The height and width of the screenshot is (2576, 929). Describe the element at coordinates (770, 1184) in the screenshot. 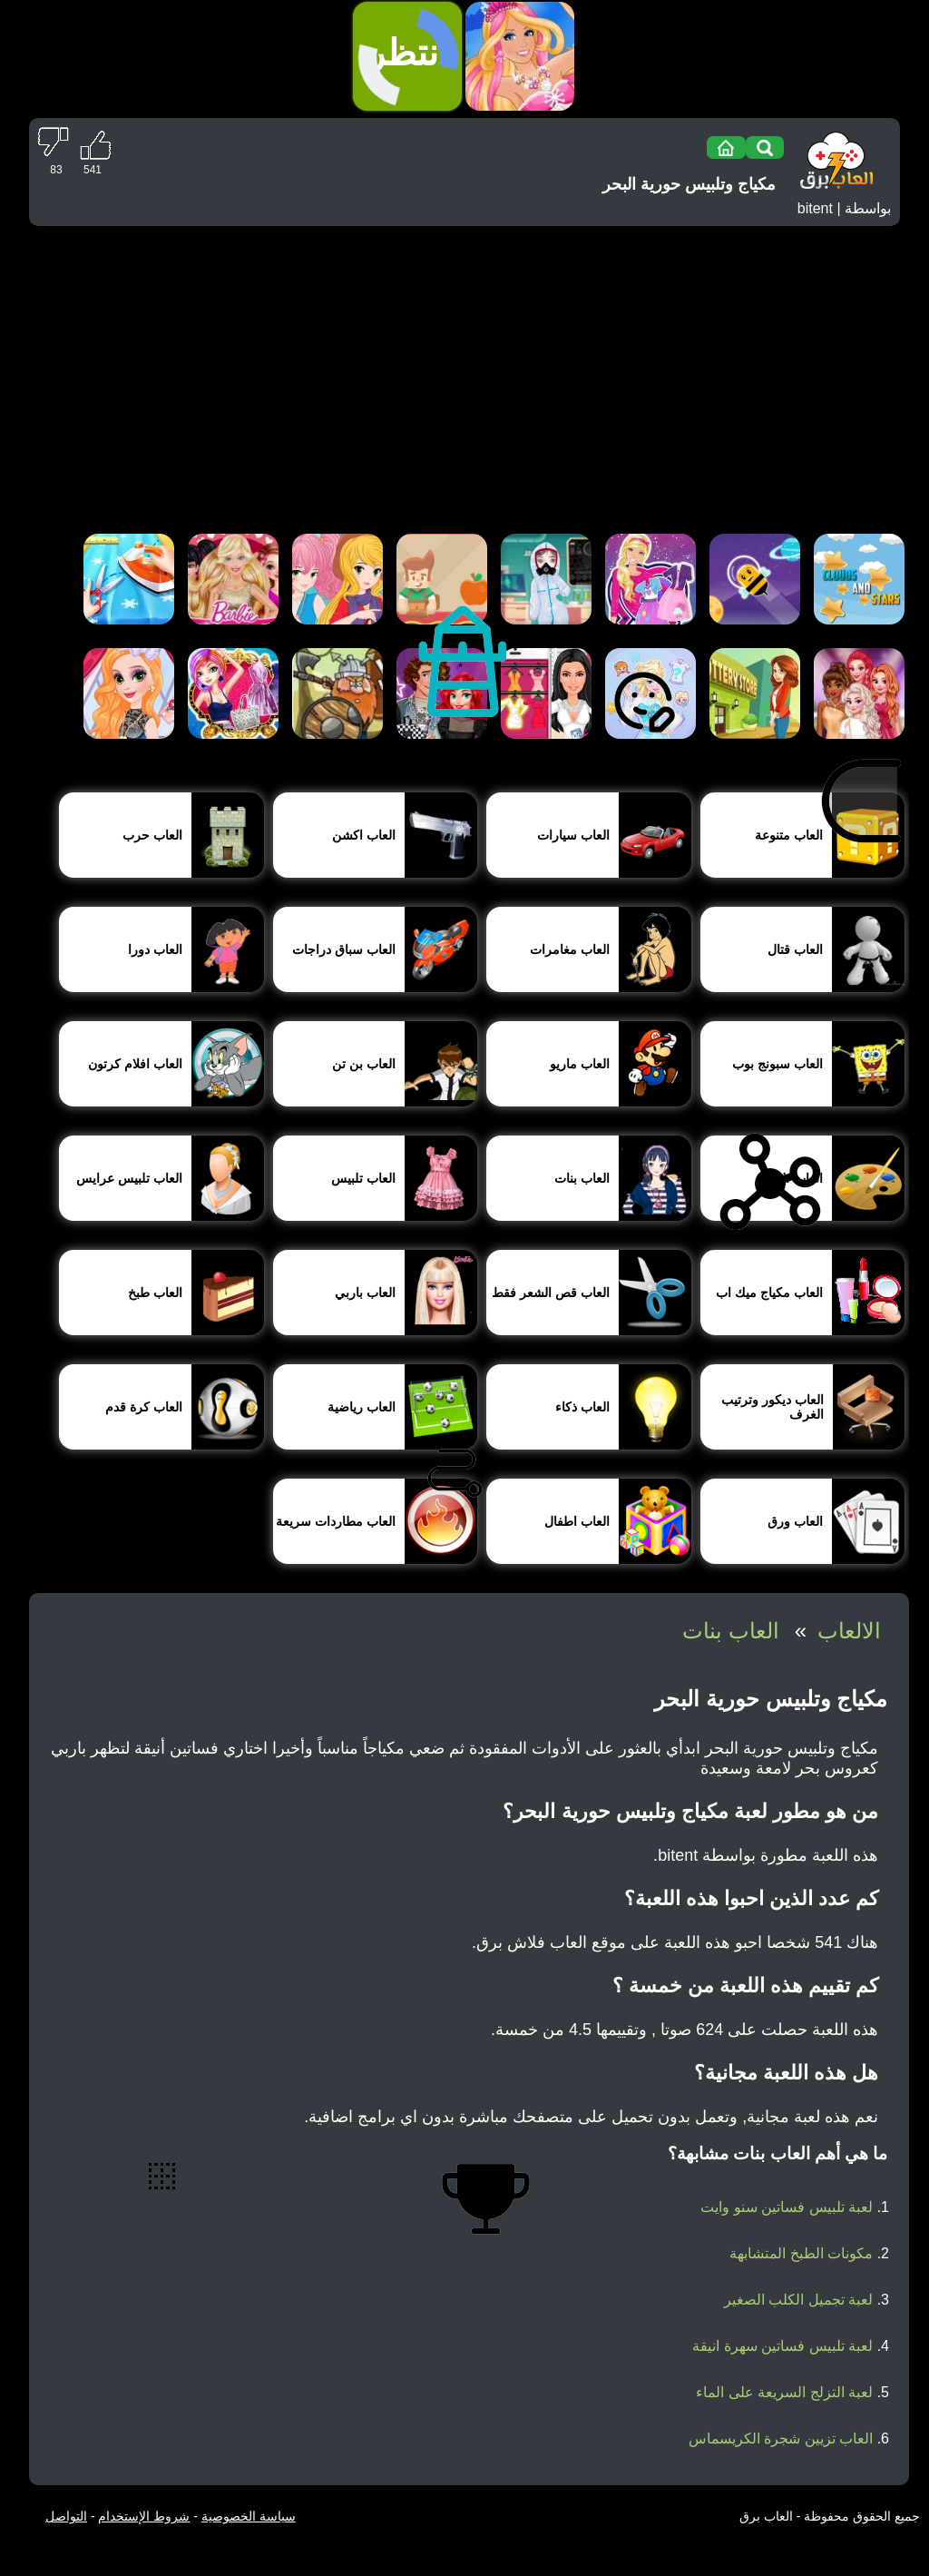

I see `view network connections or relationships` at that location.